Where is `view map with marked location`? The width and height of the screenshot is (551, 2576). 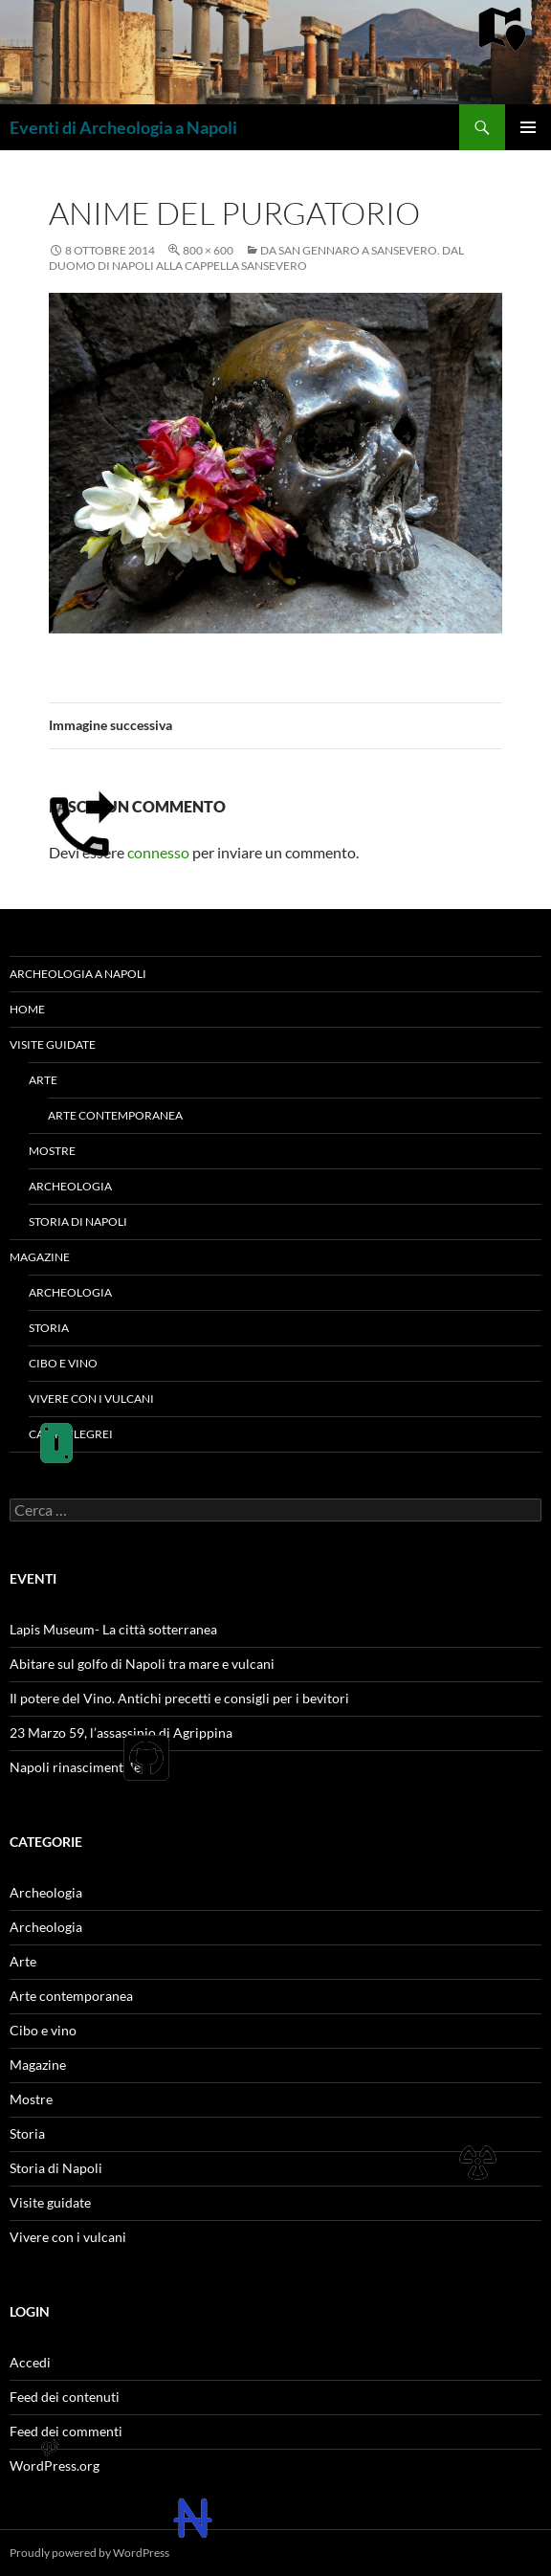 view map with marked location is located at coordinates (499, 27).